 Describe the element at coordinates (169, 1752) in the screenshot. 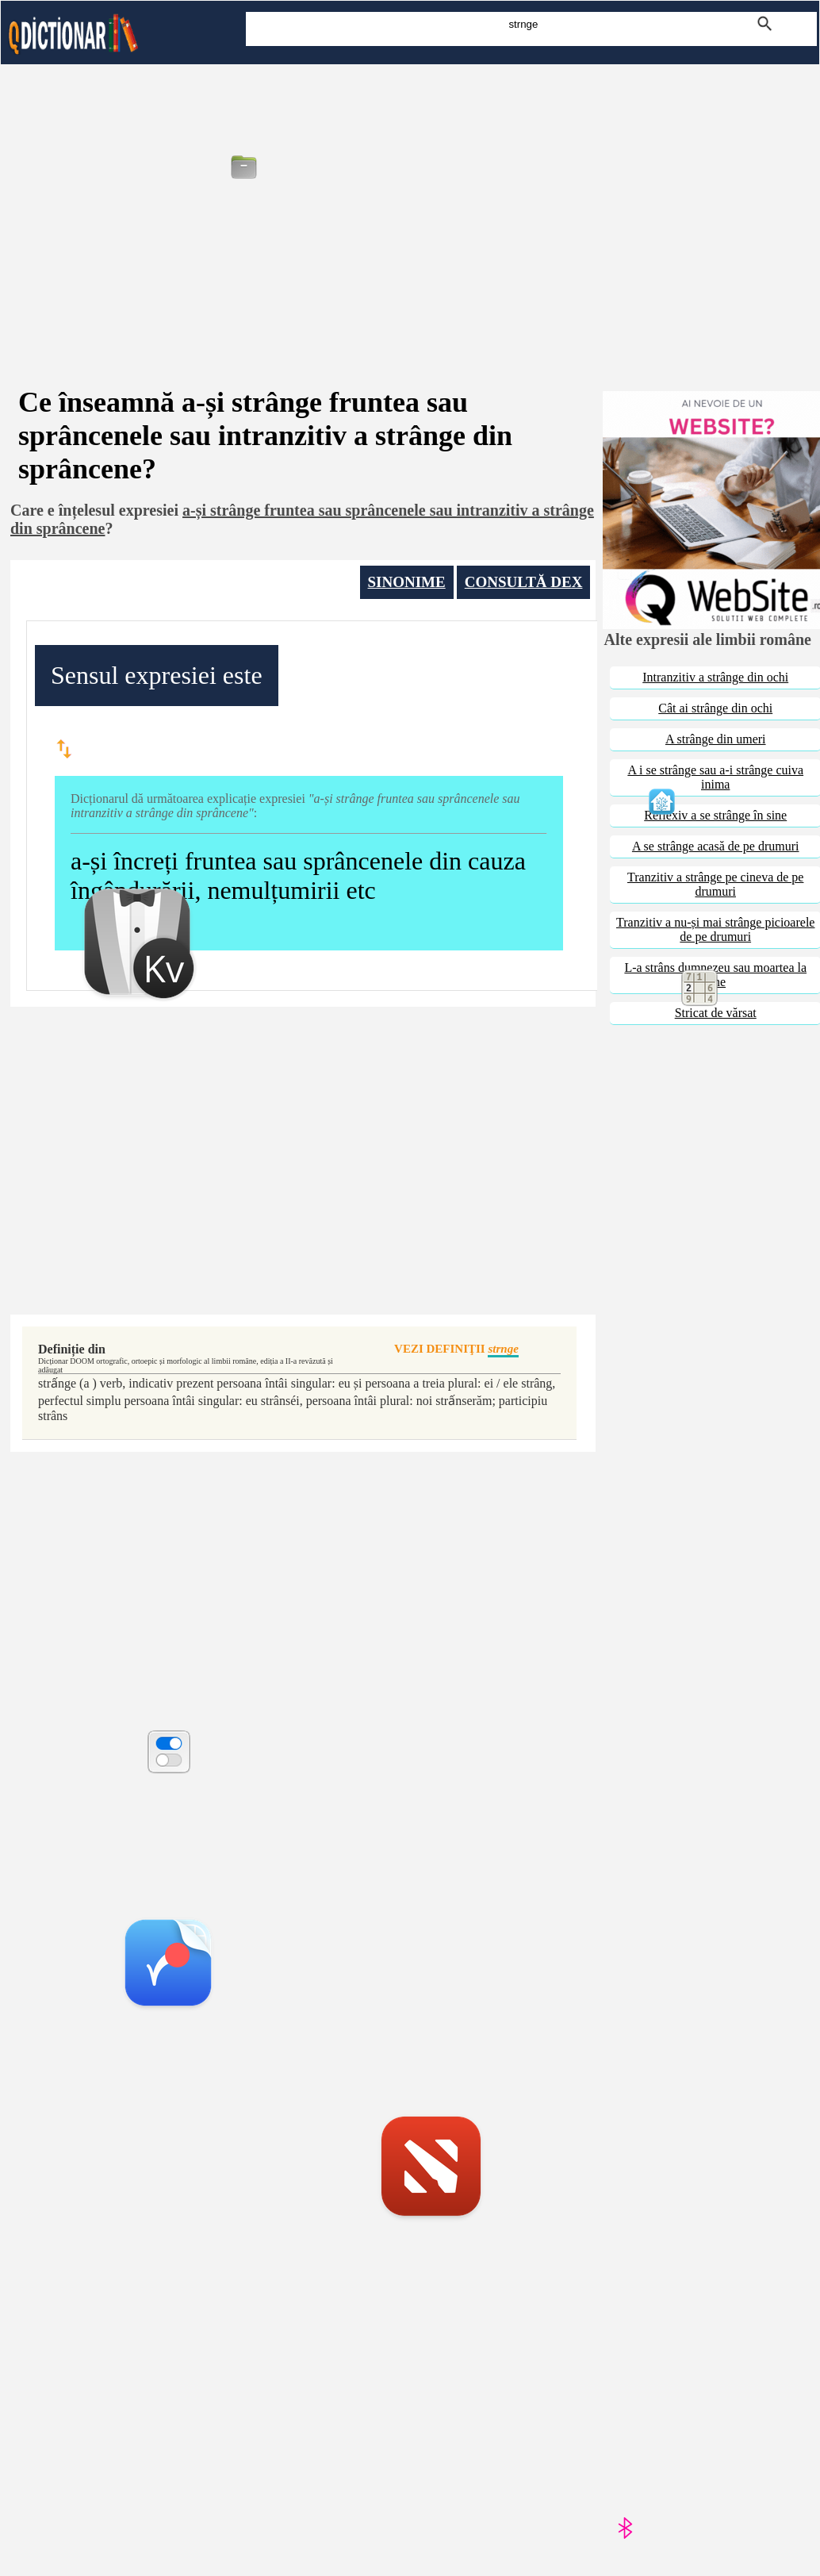

I see `open gnome tweaks to customize desktop settings` at that location.